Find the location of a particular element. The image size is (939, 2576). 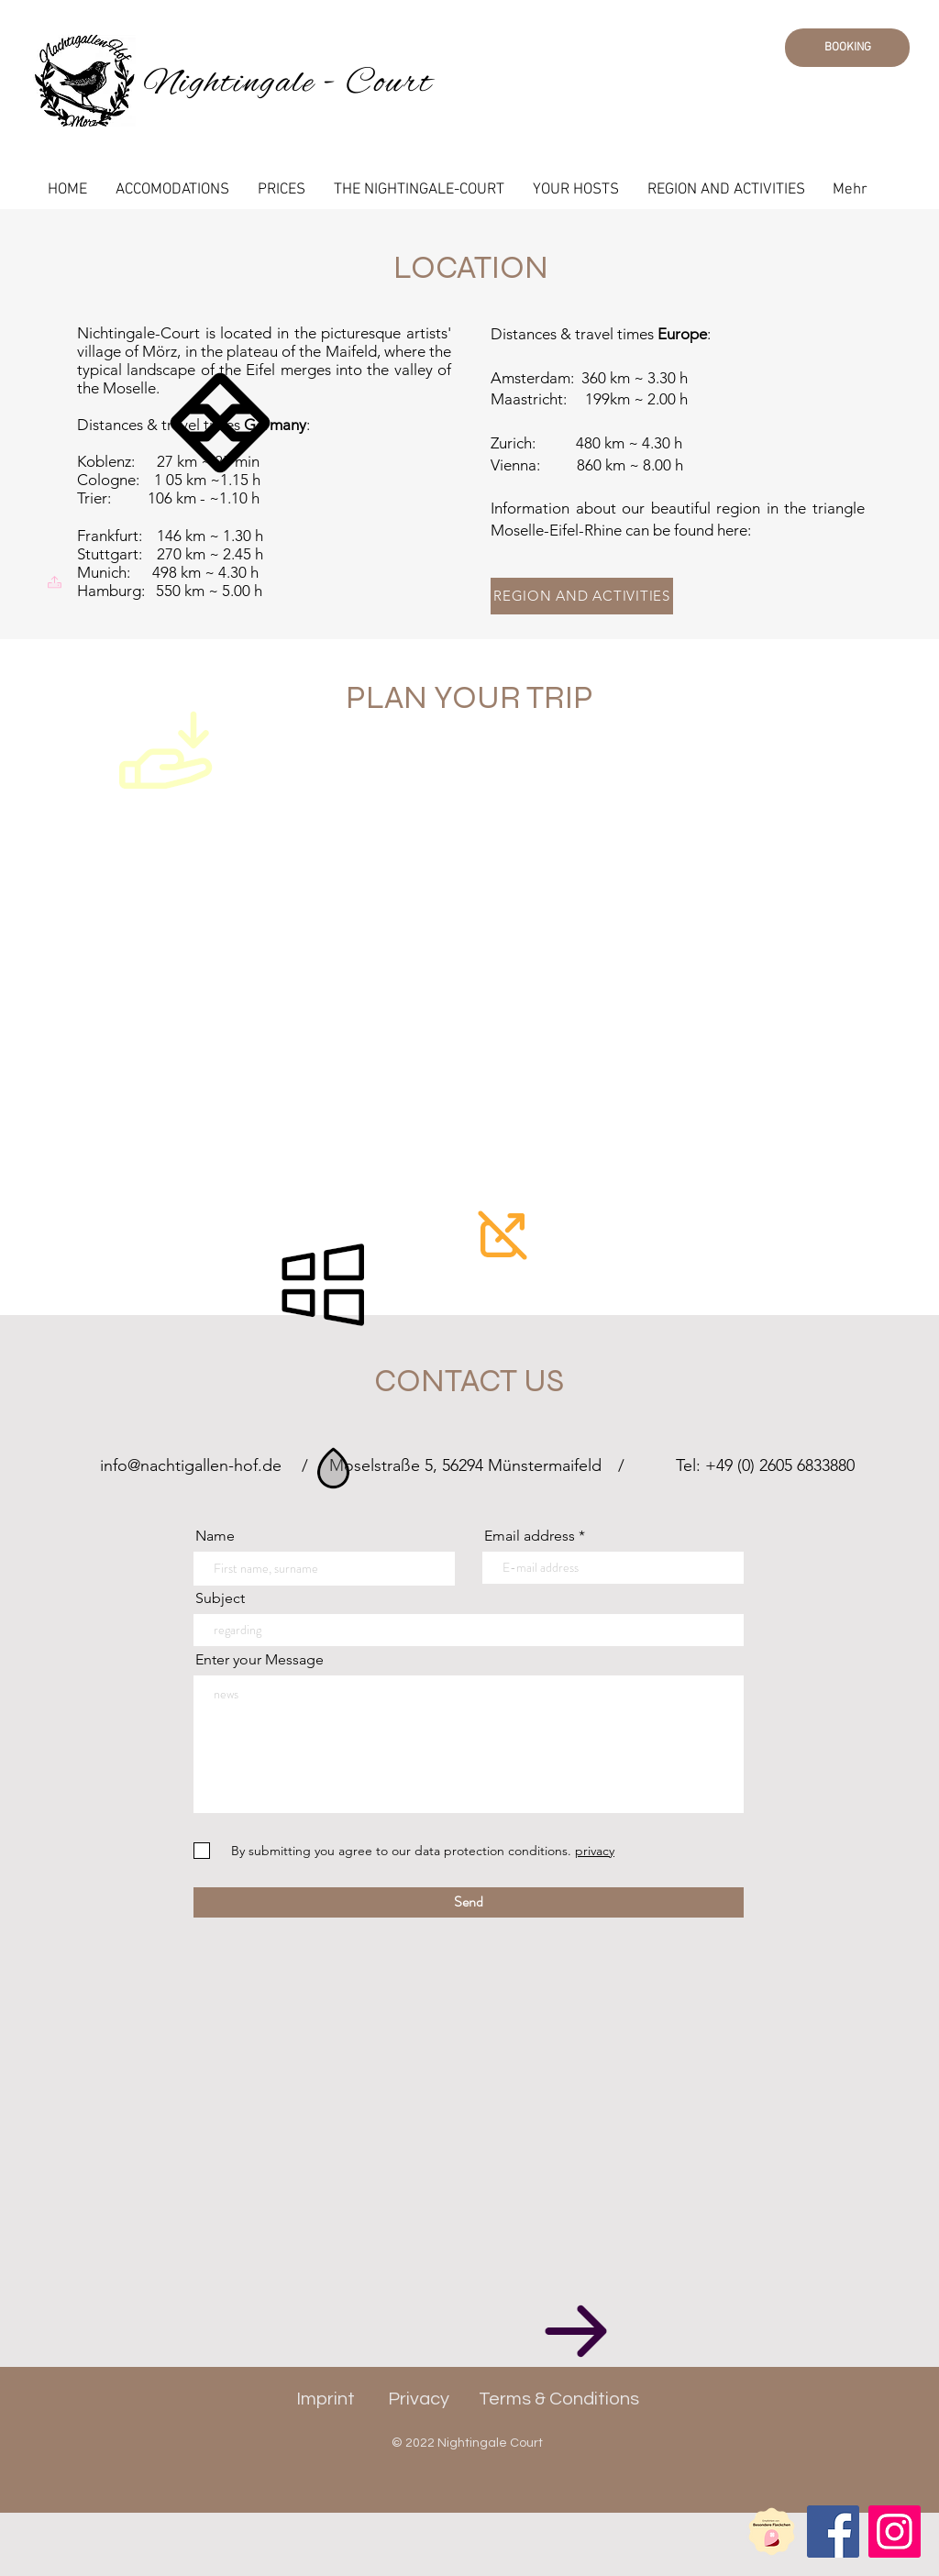

receive or accept an incoming item is located at coordinates (169, 755).